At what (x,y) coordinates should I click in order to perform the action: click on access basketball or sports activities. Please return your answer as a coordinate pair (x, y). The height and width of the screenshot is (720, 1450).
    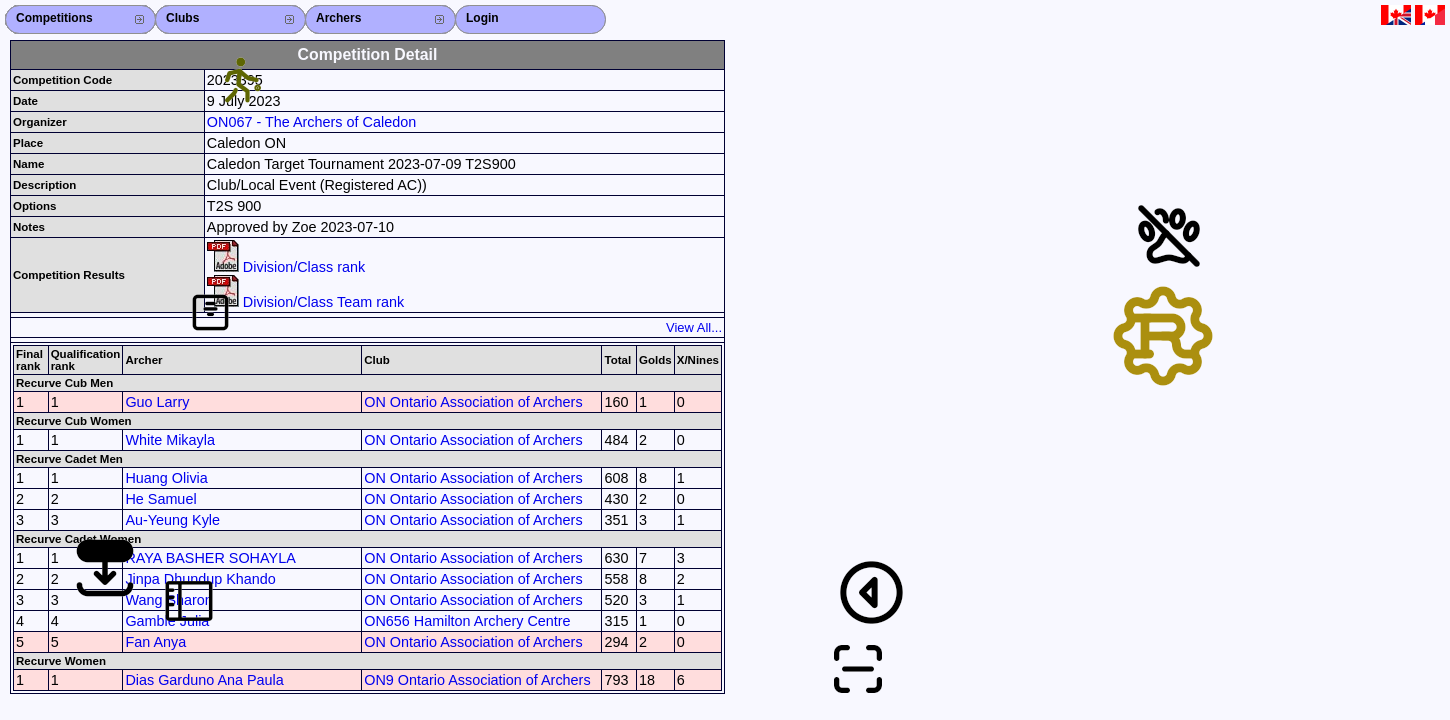
    Looking at the image, I should click on (243, 80).